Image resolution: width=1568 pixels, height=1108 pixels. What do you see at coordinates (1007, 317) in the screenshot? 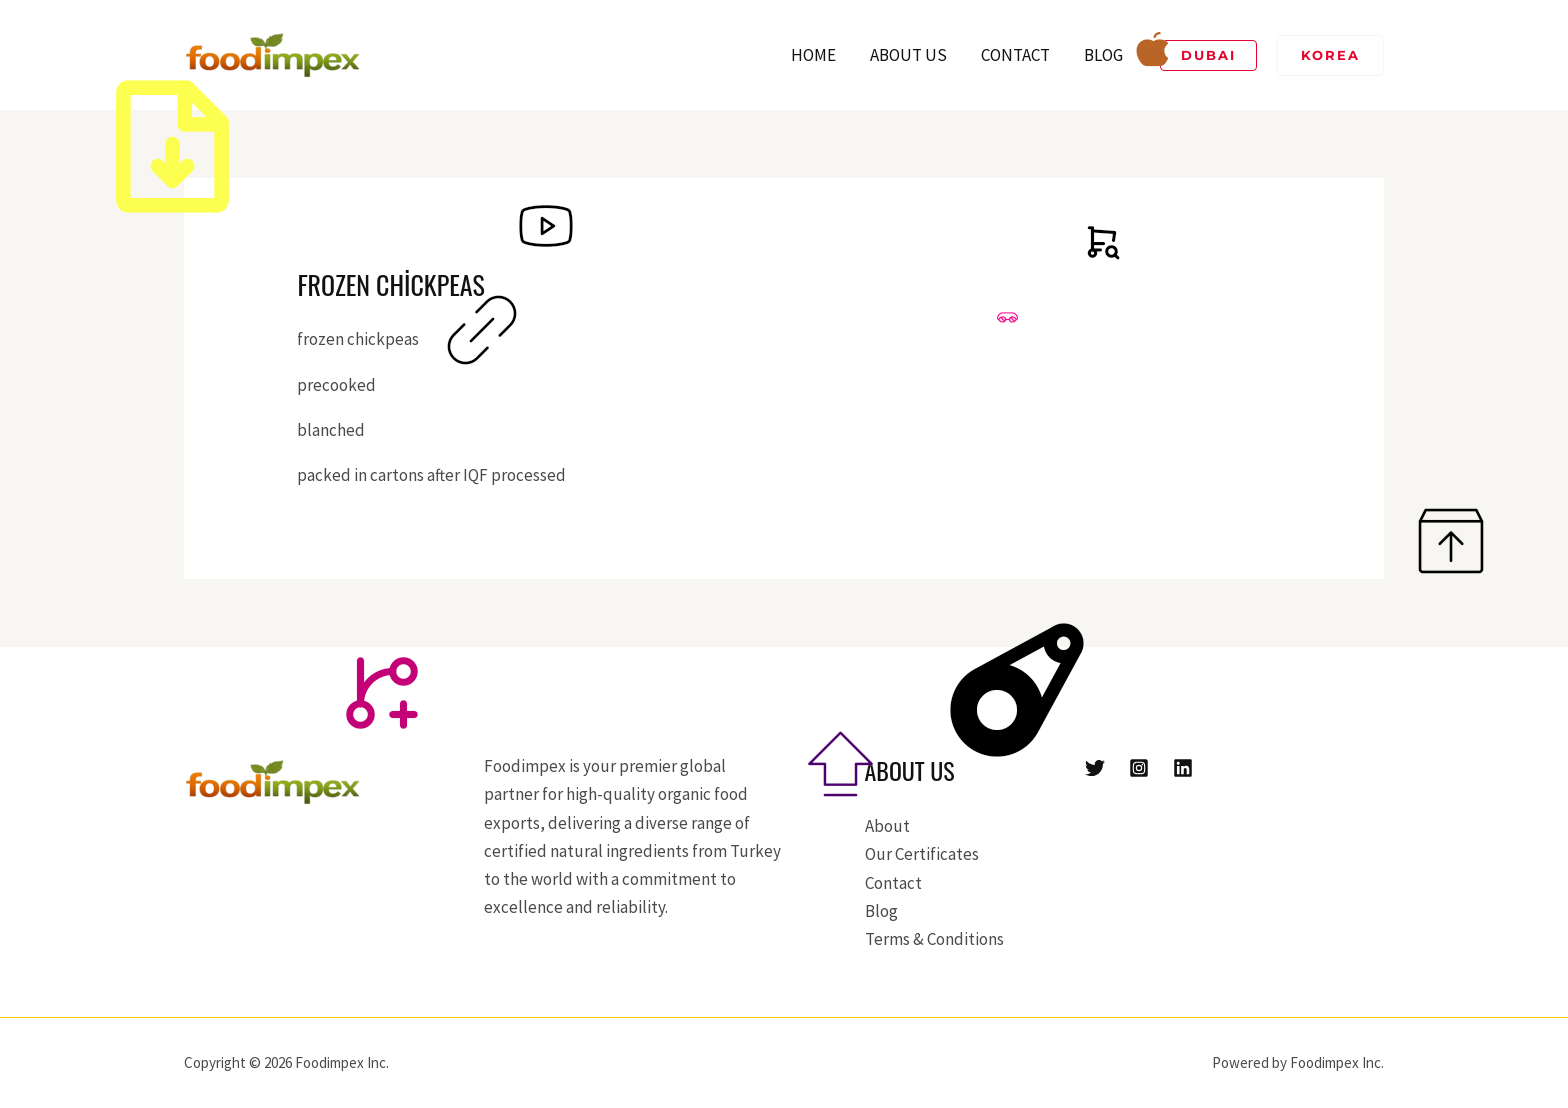
I see `access virtual reality or immersive mode` at bounding box center [1007, 317].